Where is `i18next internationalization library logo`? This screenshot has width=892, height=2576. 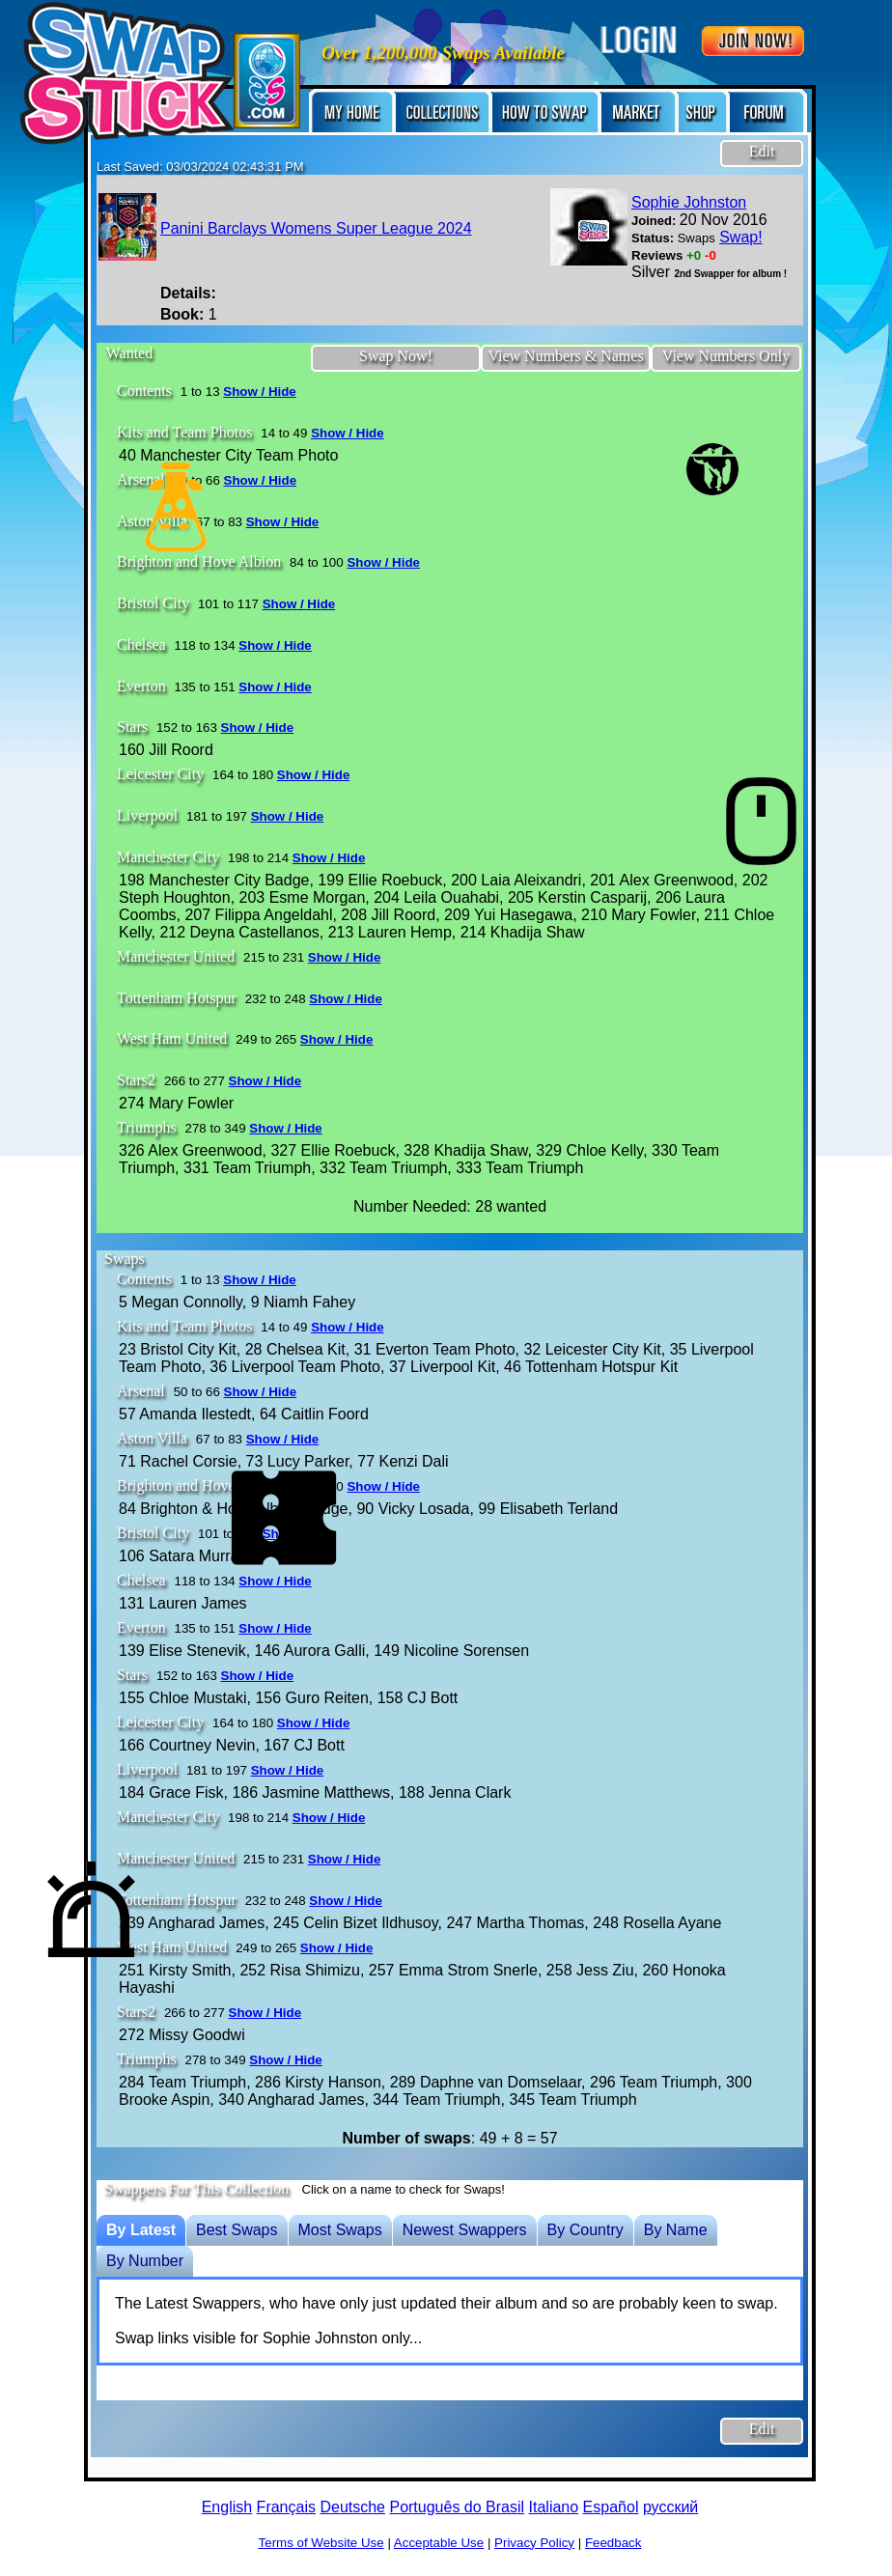 i18next internationalization library logo is located at coordinates (176, 507).